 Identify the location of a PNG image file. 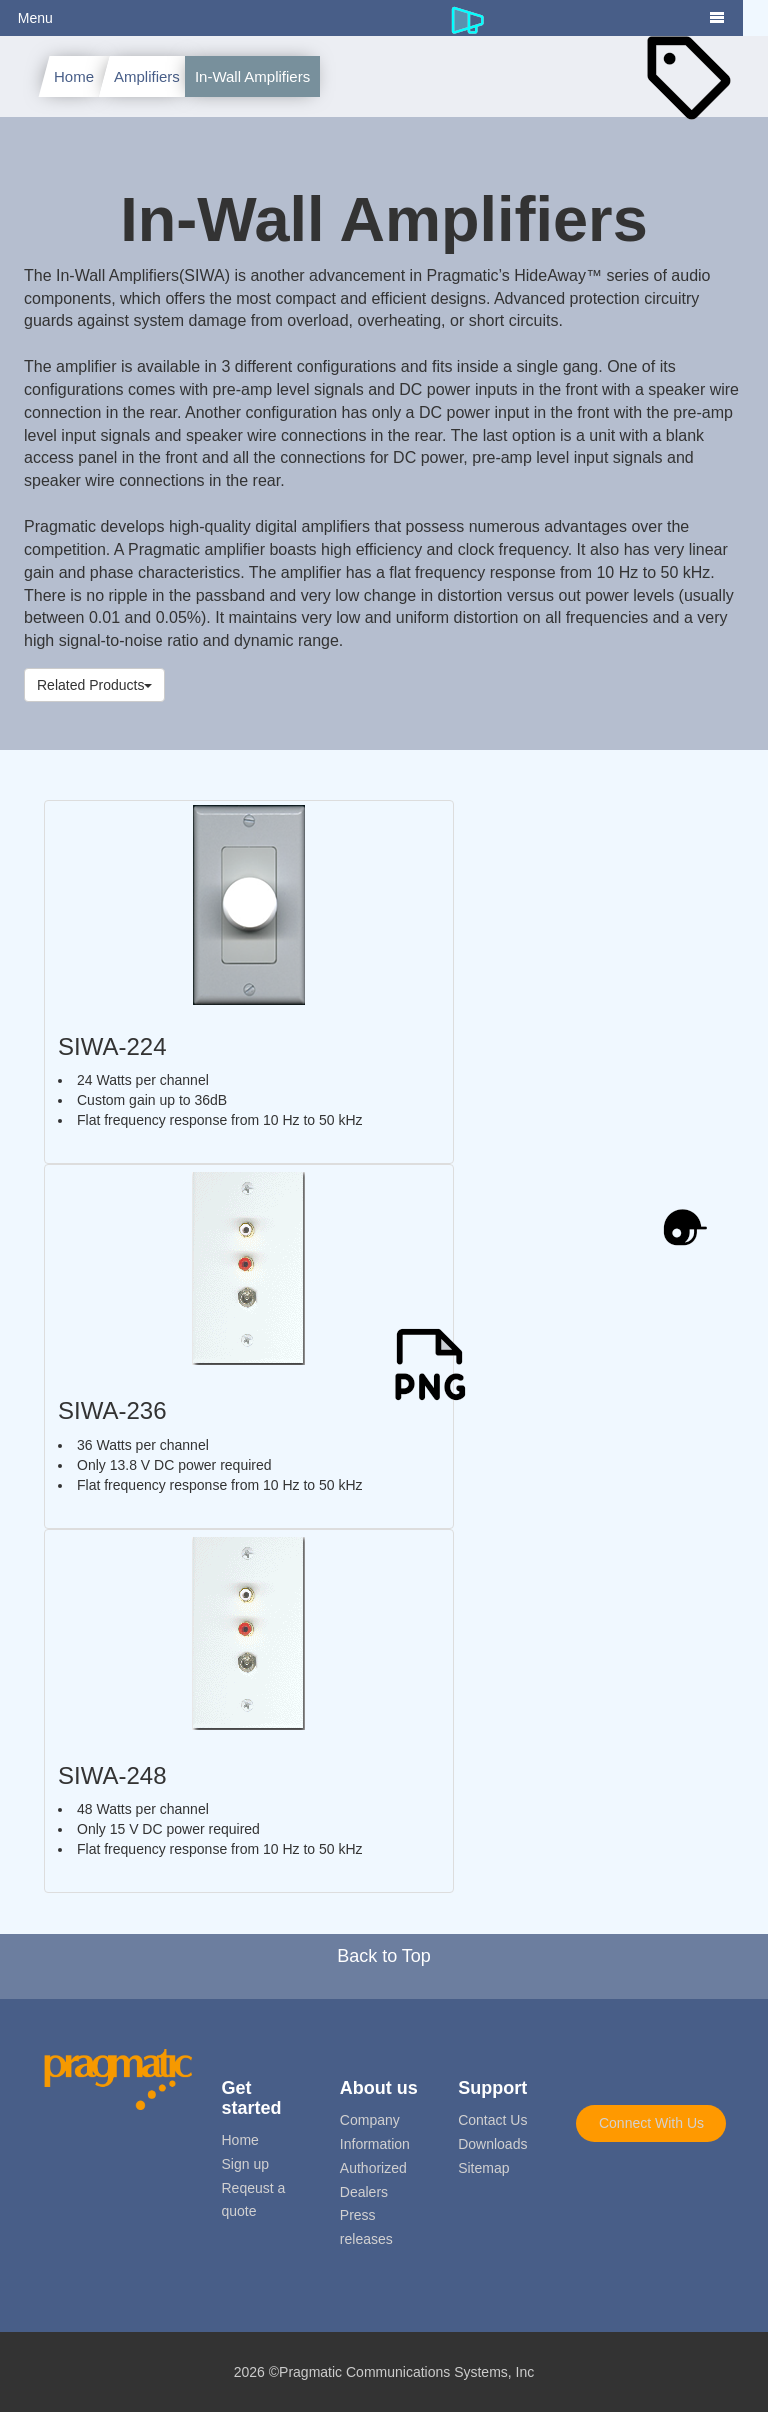
(429, 1367).